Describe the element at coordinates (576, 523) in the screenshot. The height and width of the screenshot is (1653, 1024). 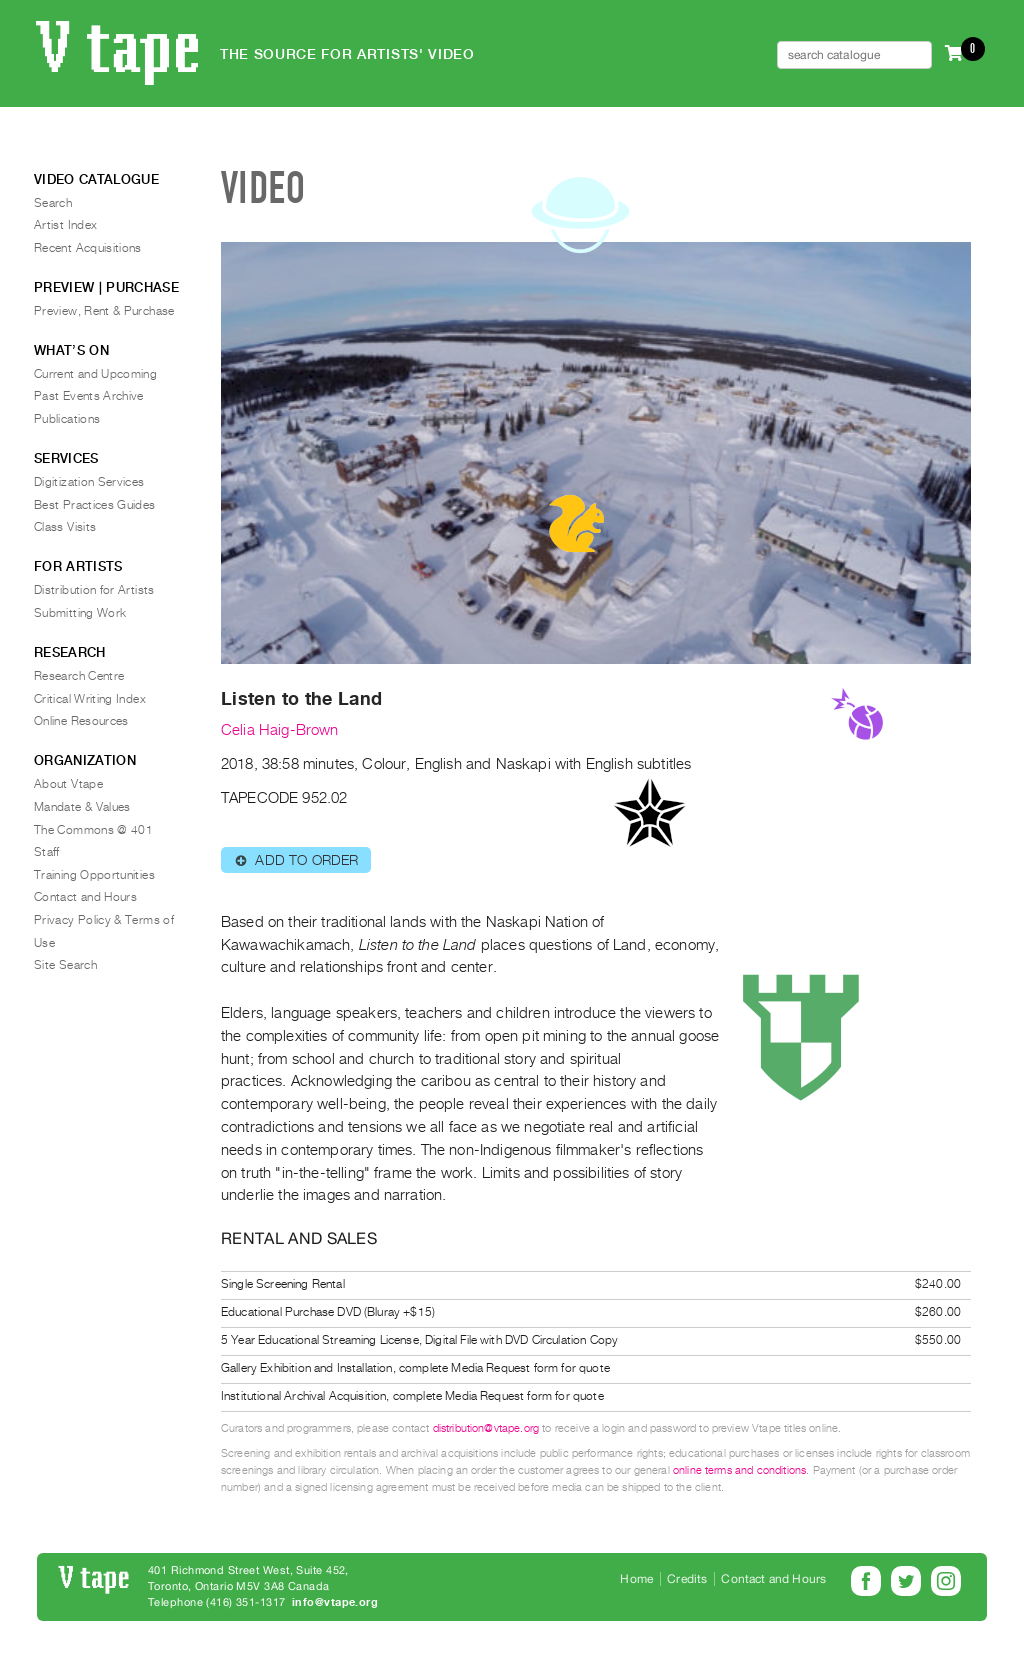
I see `wildlife or nature-themed game element` at that location.